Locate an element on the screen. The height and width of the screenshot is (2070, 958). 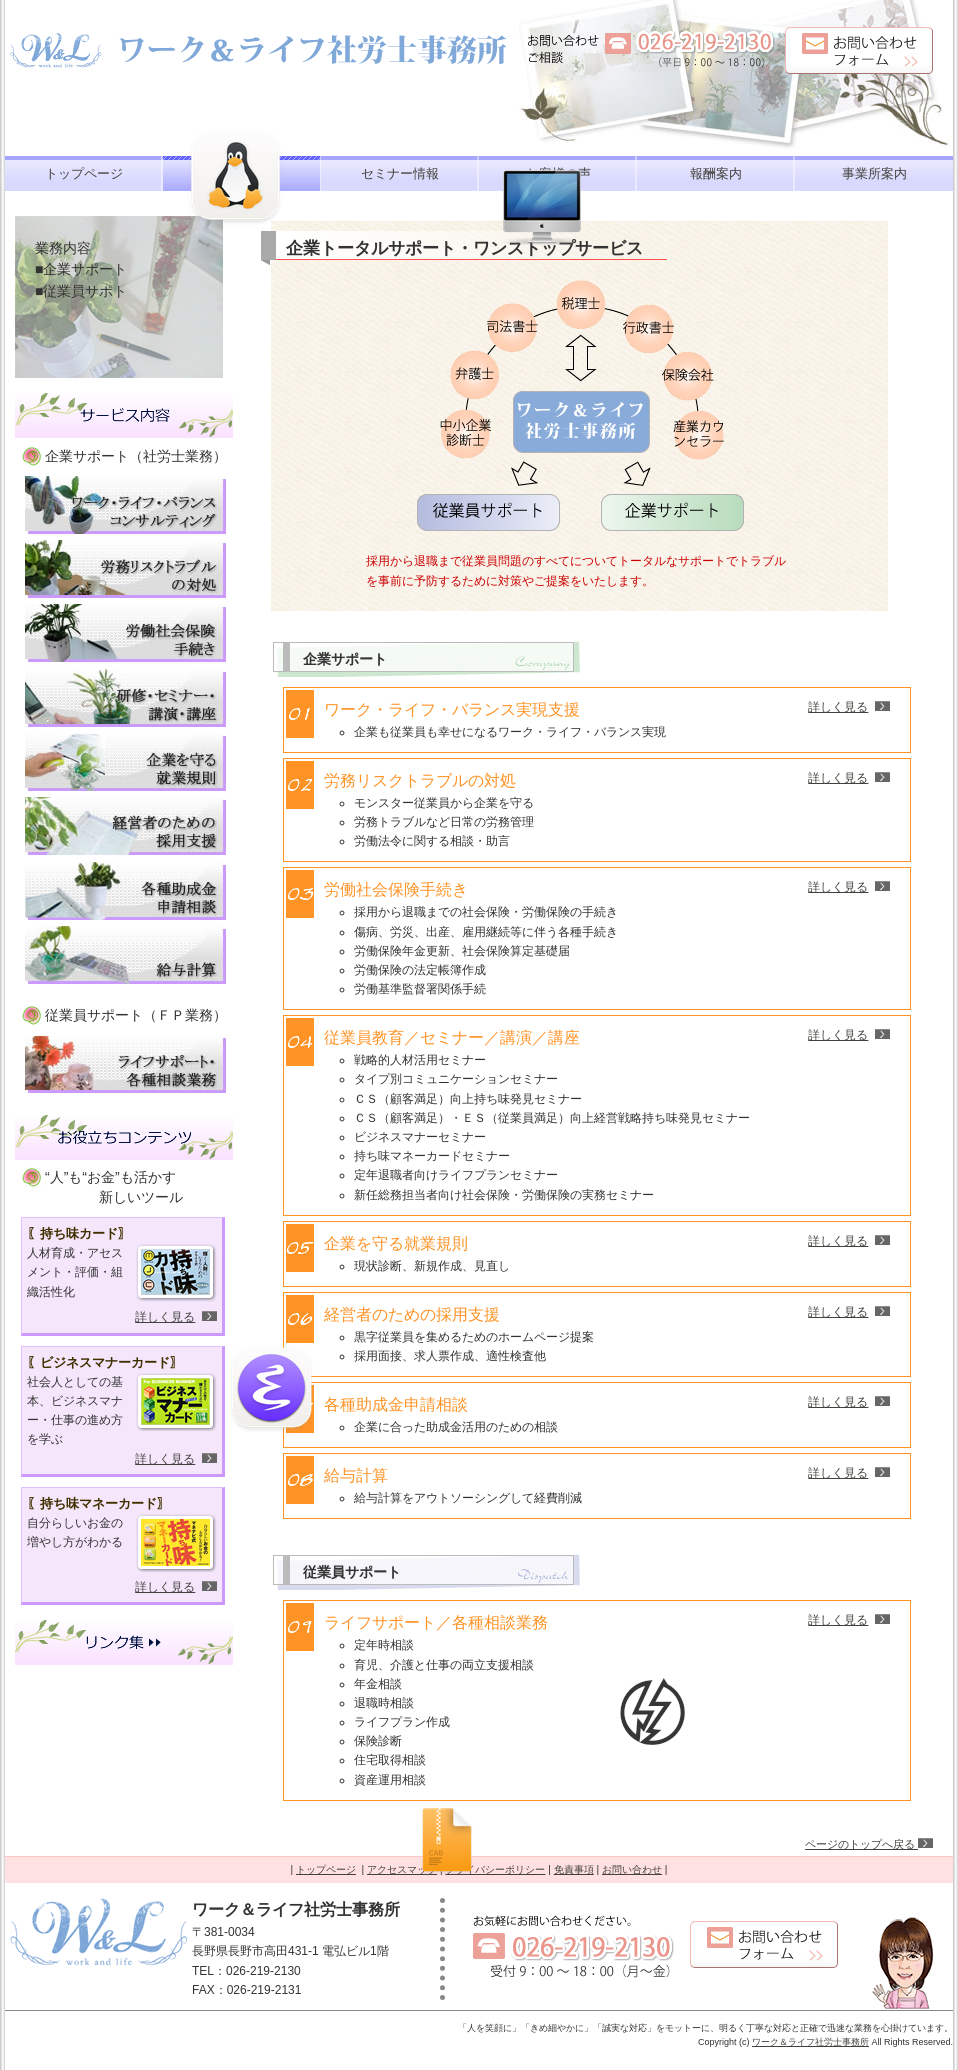
a compressed cabinet (.cab) archive file is located at coordinates (447, 1841).